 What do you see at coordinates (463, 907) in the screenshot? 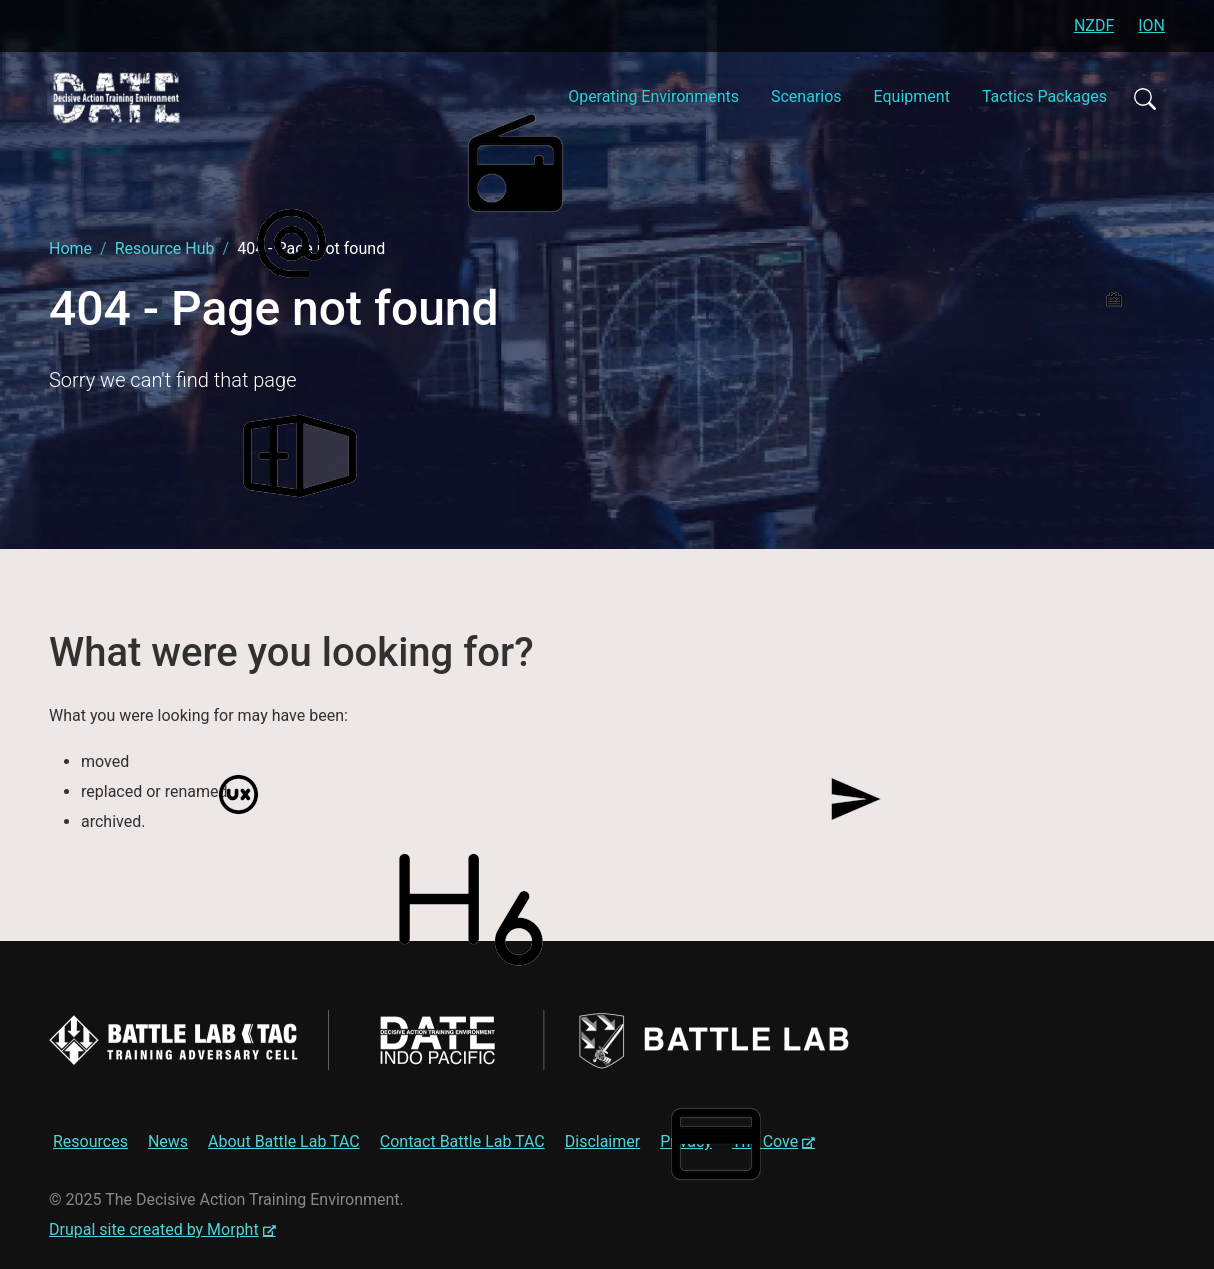
I see `format text as heading level 6` at bounding box center [463, 907].